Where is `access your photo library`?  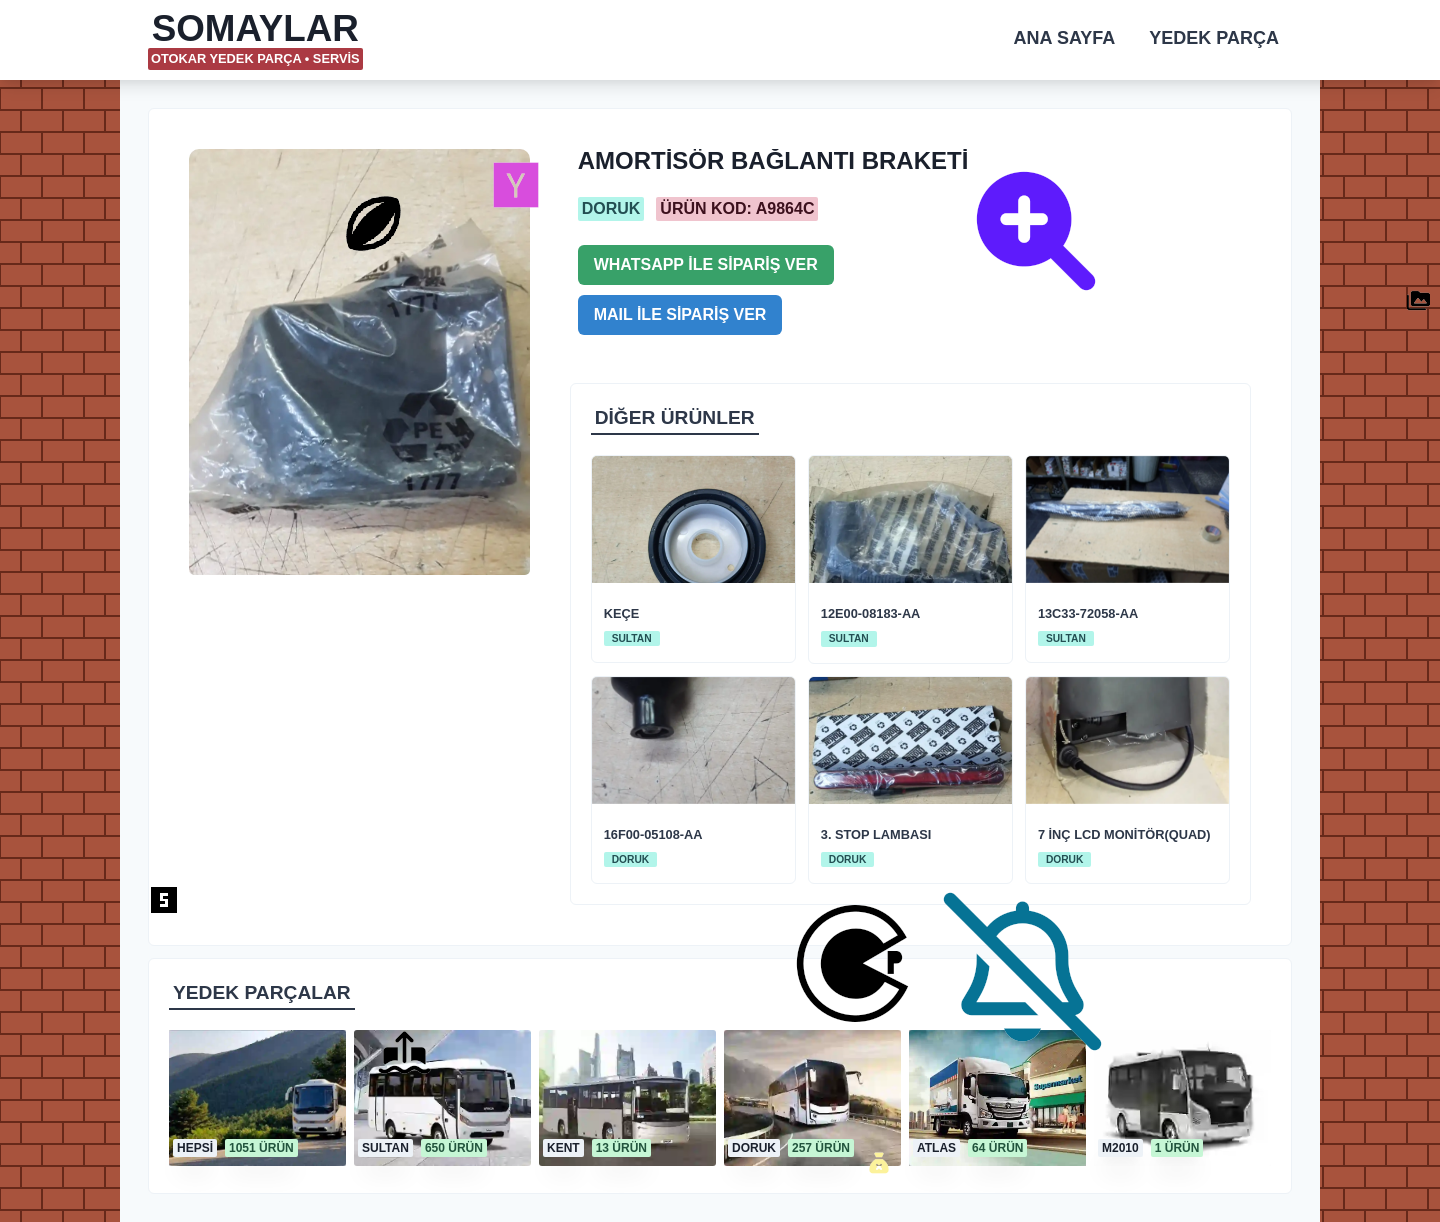
access your photo library is located at coordinates (1418, 300).